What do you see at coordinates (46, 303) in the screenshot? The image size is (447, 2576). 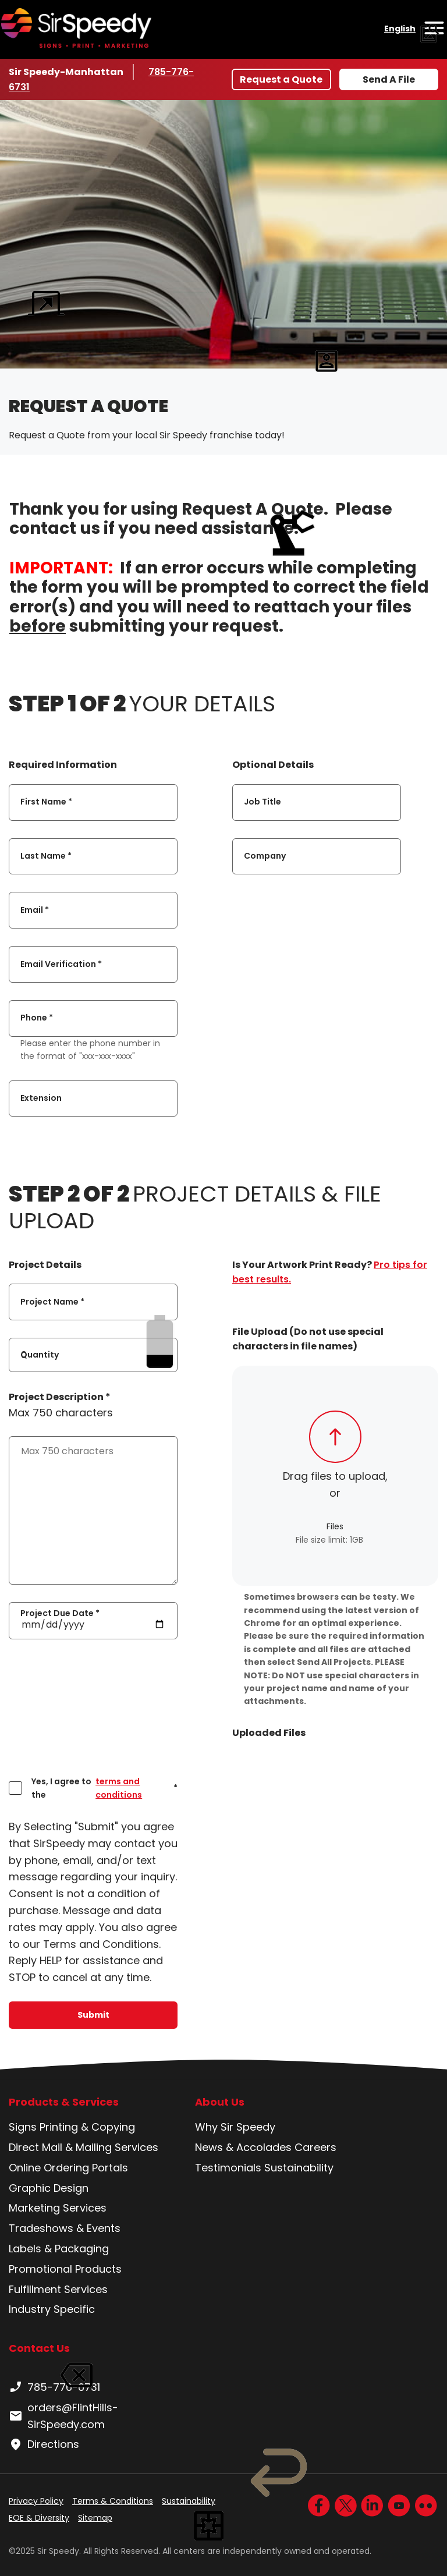 I see `open link in a new tab` at bounding box center [46, 303].